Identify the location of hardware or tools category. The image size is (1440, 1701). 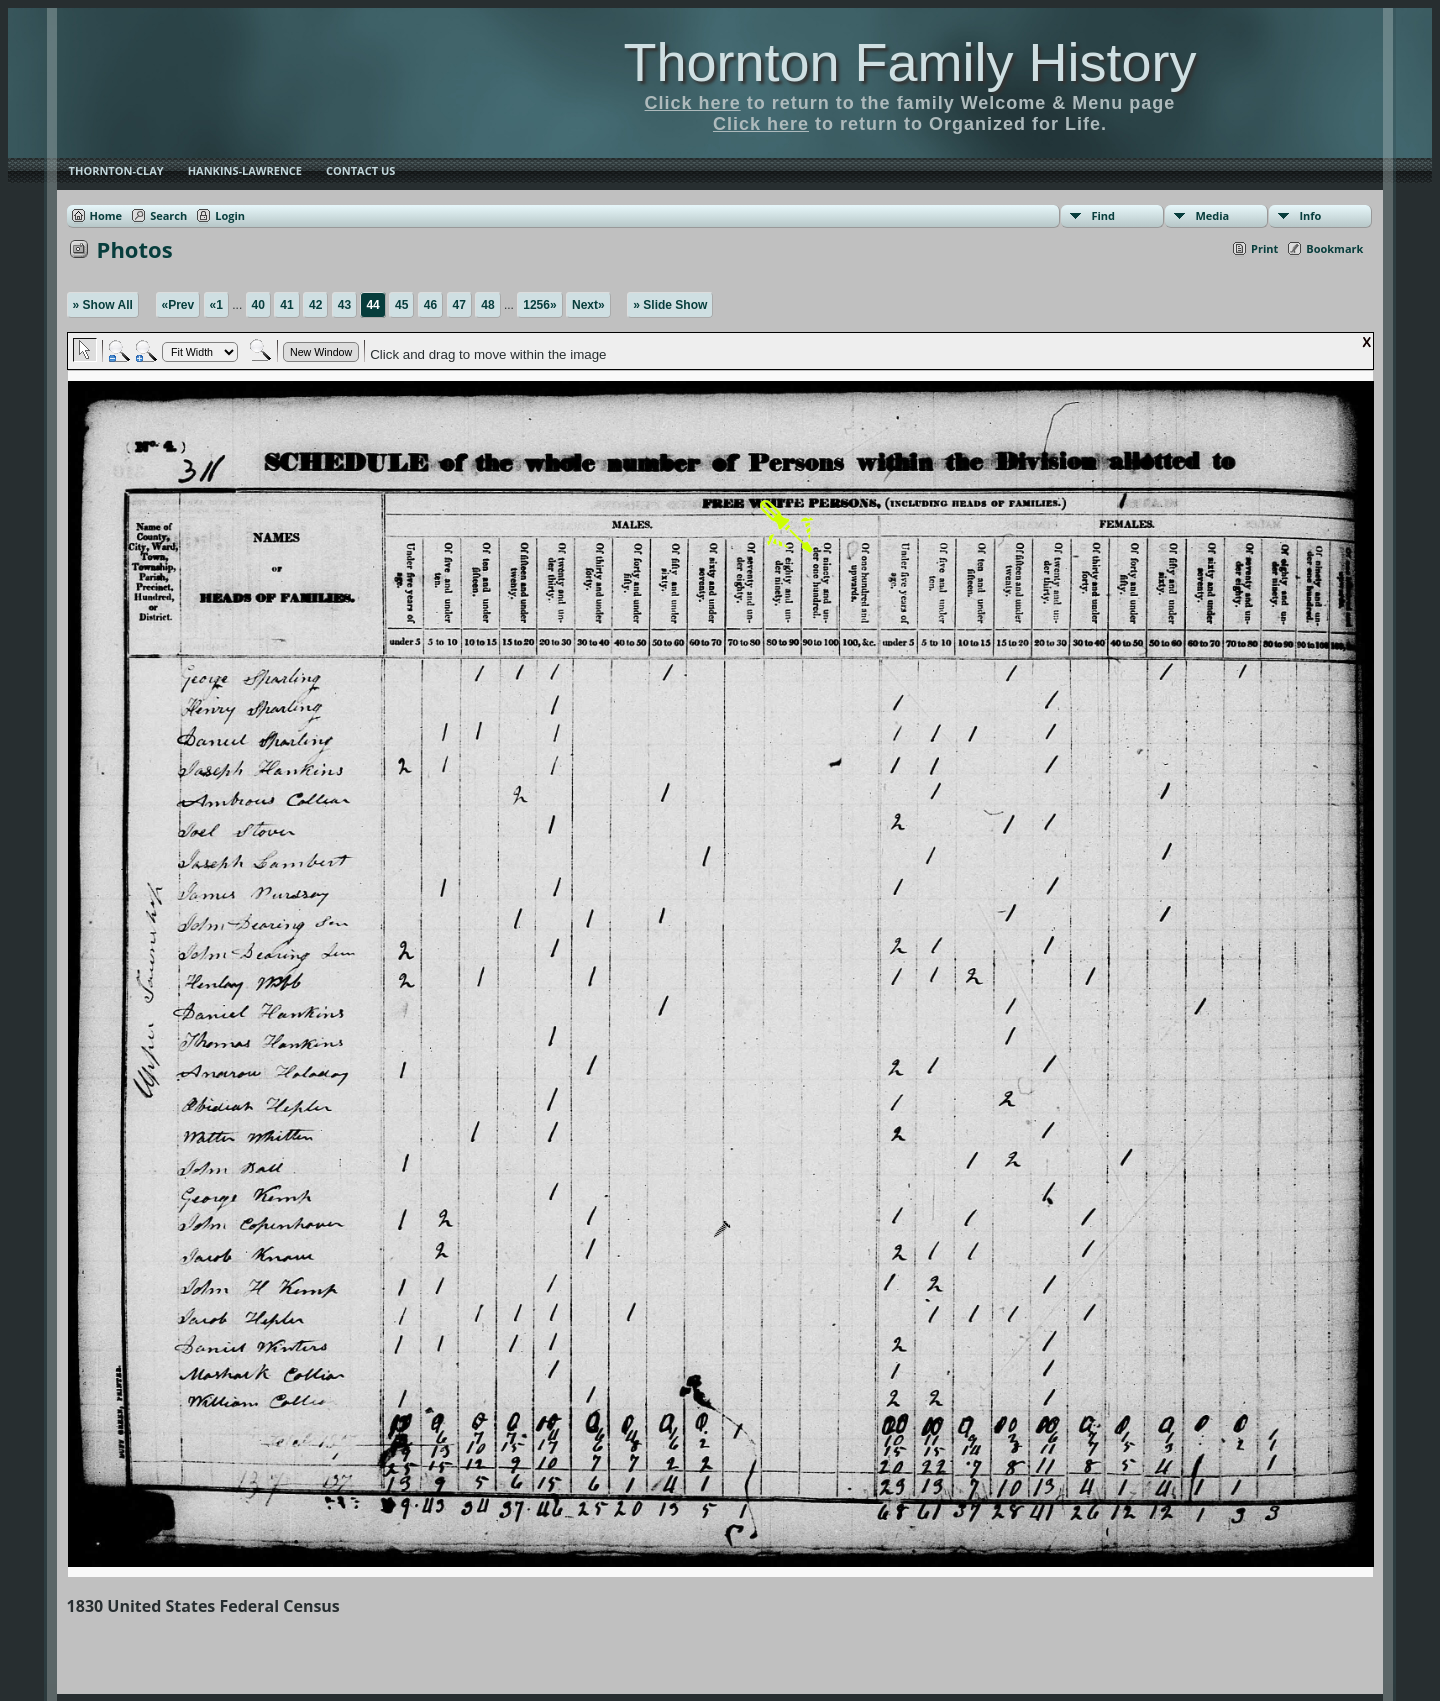
(722, 1229).